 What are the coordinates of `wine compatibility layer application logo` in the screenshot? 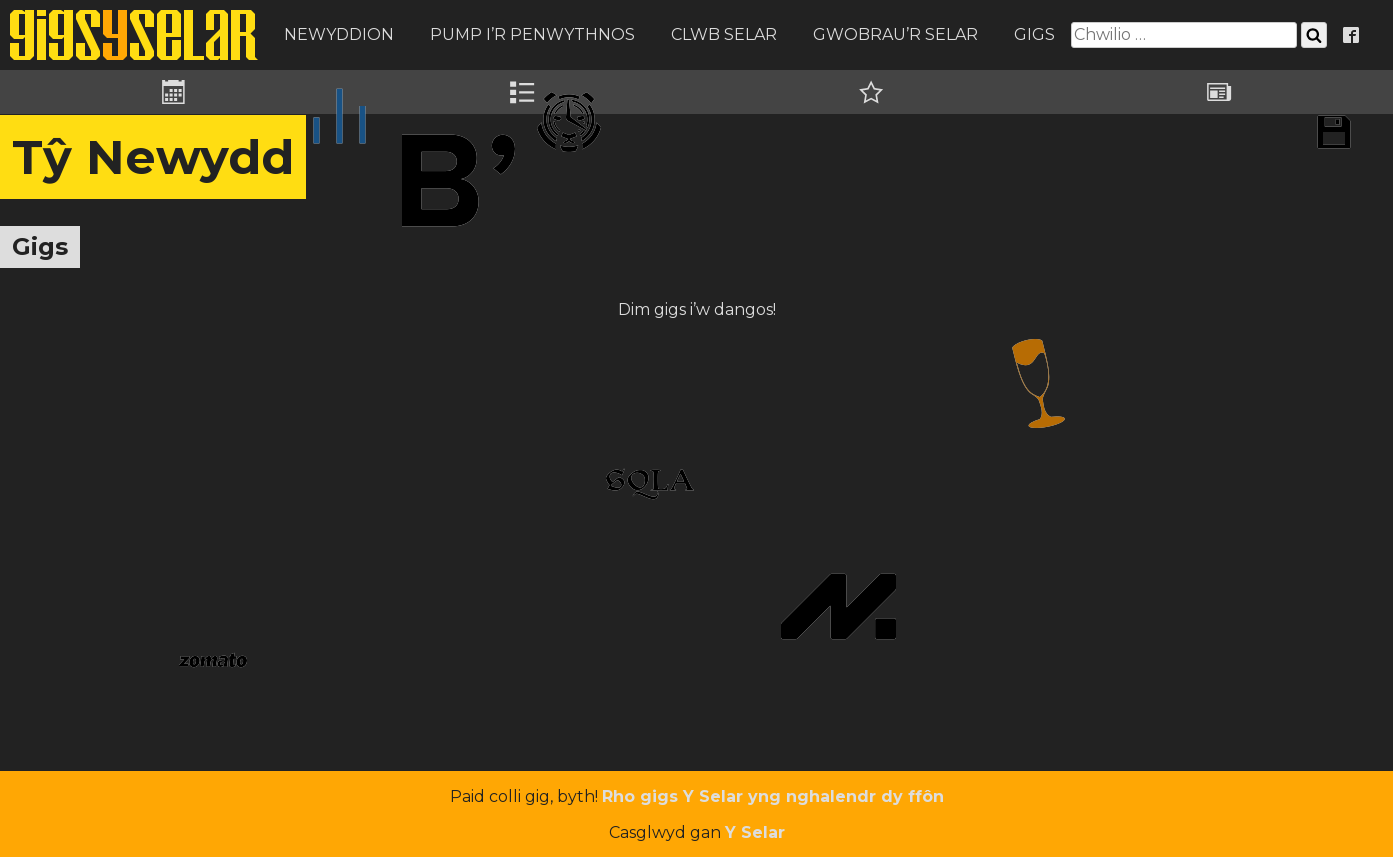 It's located at (1038, 383).